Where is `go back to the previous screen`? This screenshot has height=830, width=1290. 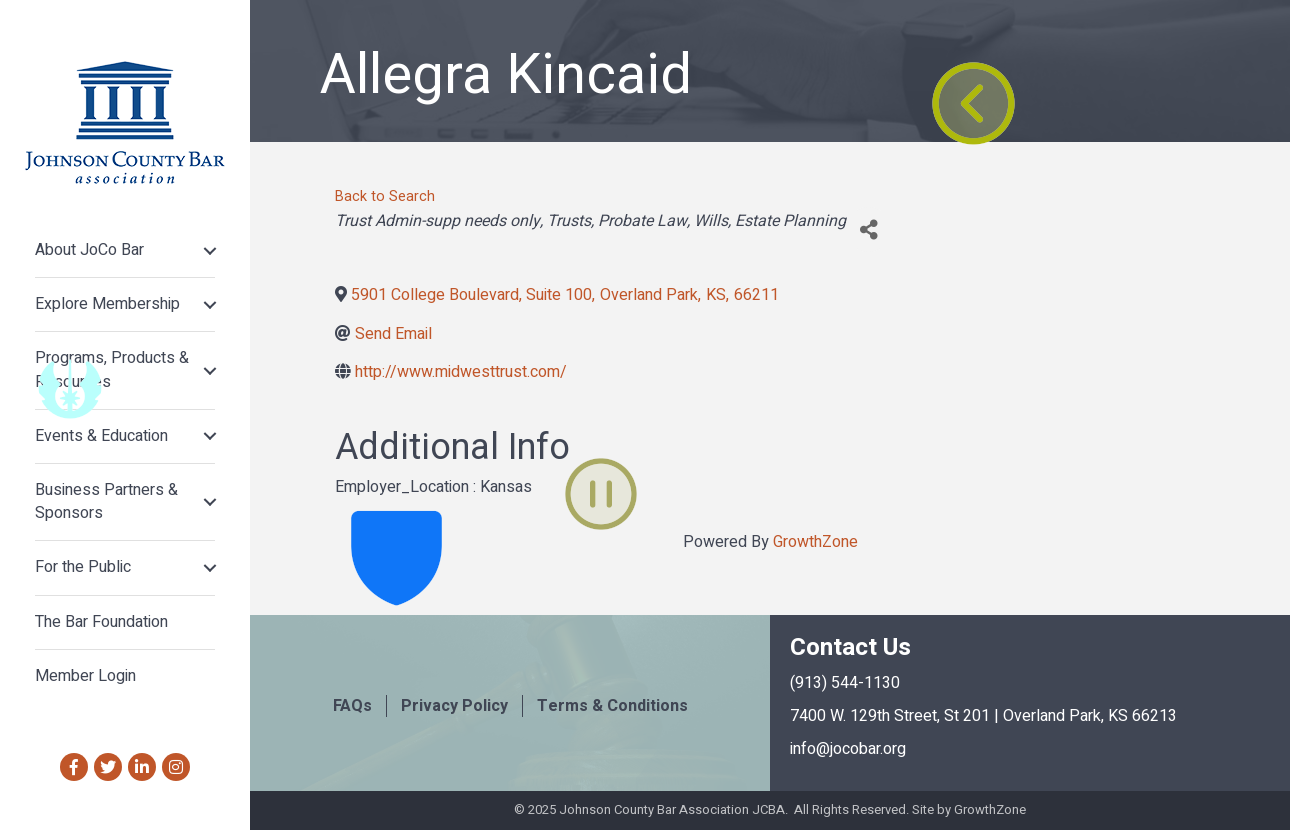 go back to the previous screen is located at coordinates (973, 103).